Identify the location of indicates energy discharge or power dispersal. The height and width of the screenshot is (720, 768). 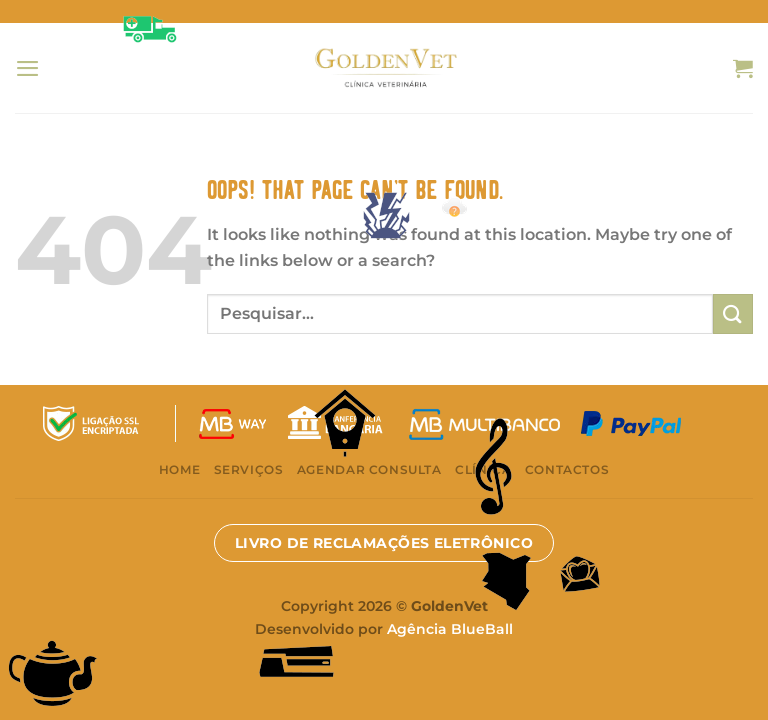
(386, 215).